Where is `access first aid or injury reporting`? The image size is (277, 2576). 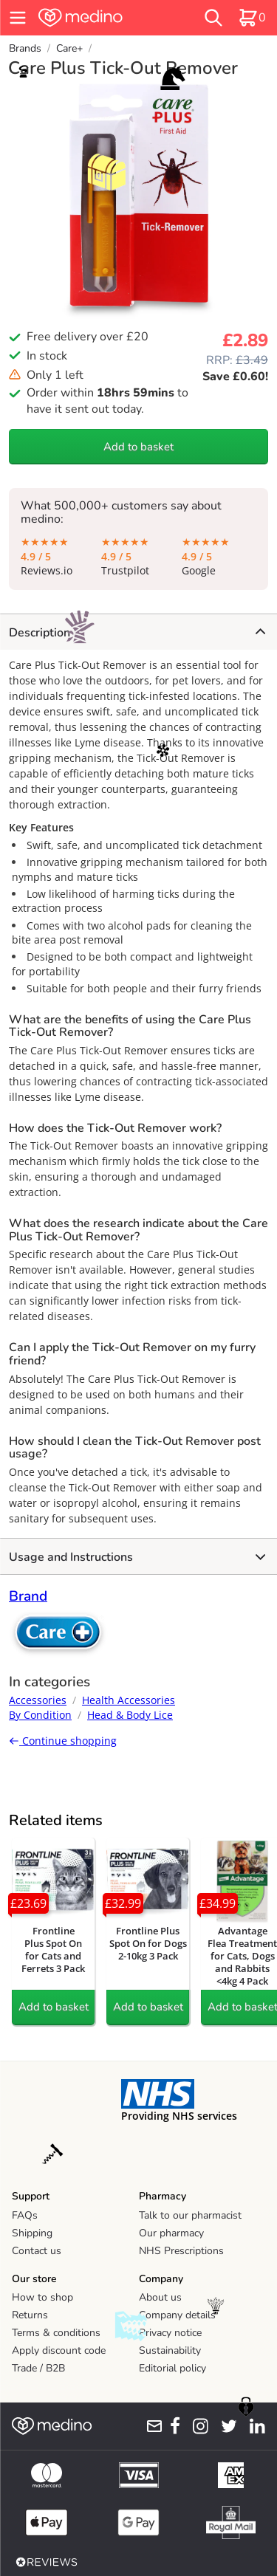
access first aid or injury reporting is located at coordinates (80, 627).